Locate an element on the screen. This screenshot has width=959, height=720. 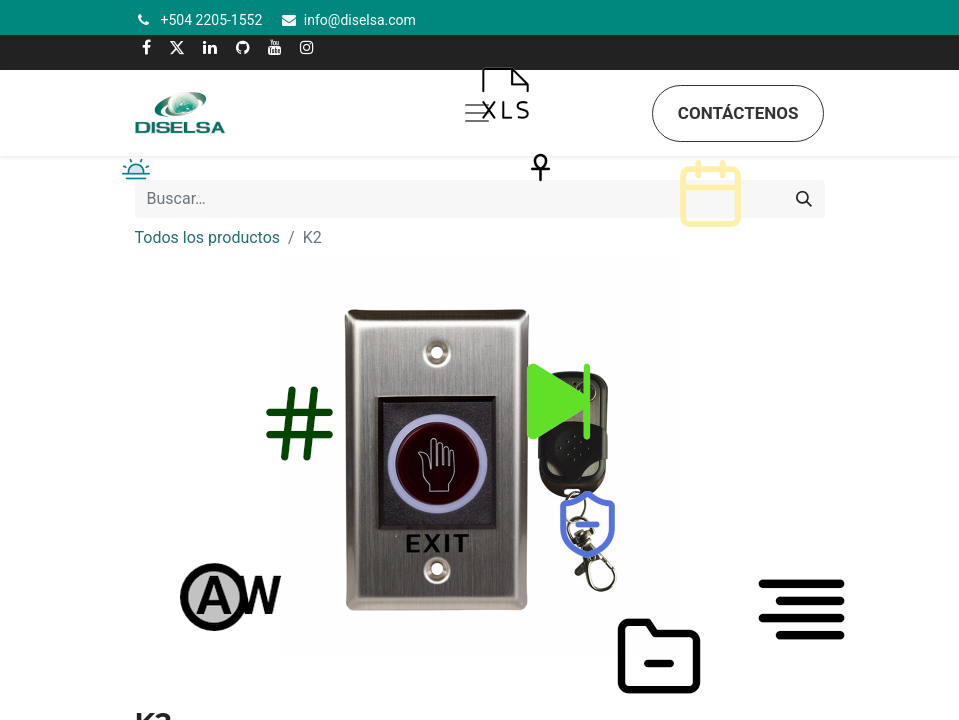
align text to the right is located at coordinates (801, 609).